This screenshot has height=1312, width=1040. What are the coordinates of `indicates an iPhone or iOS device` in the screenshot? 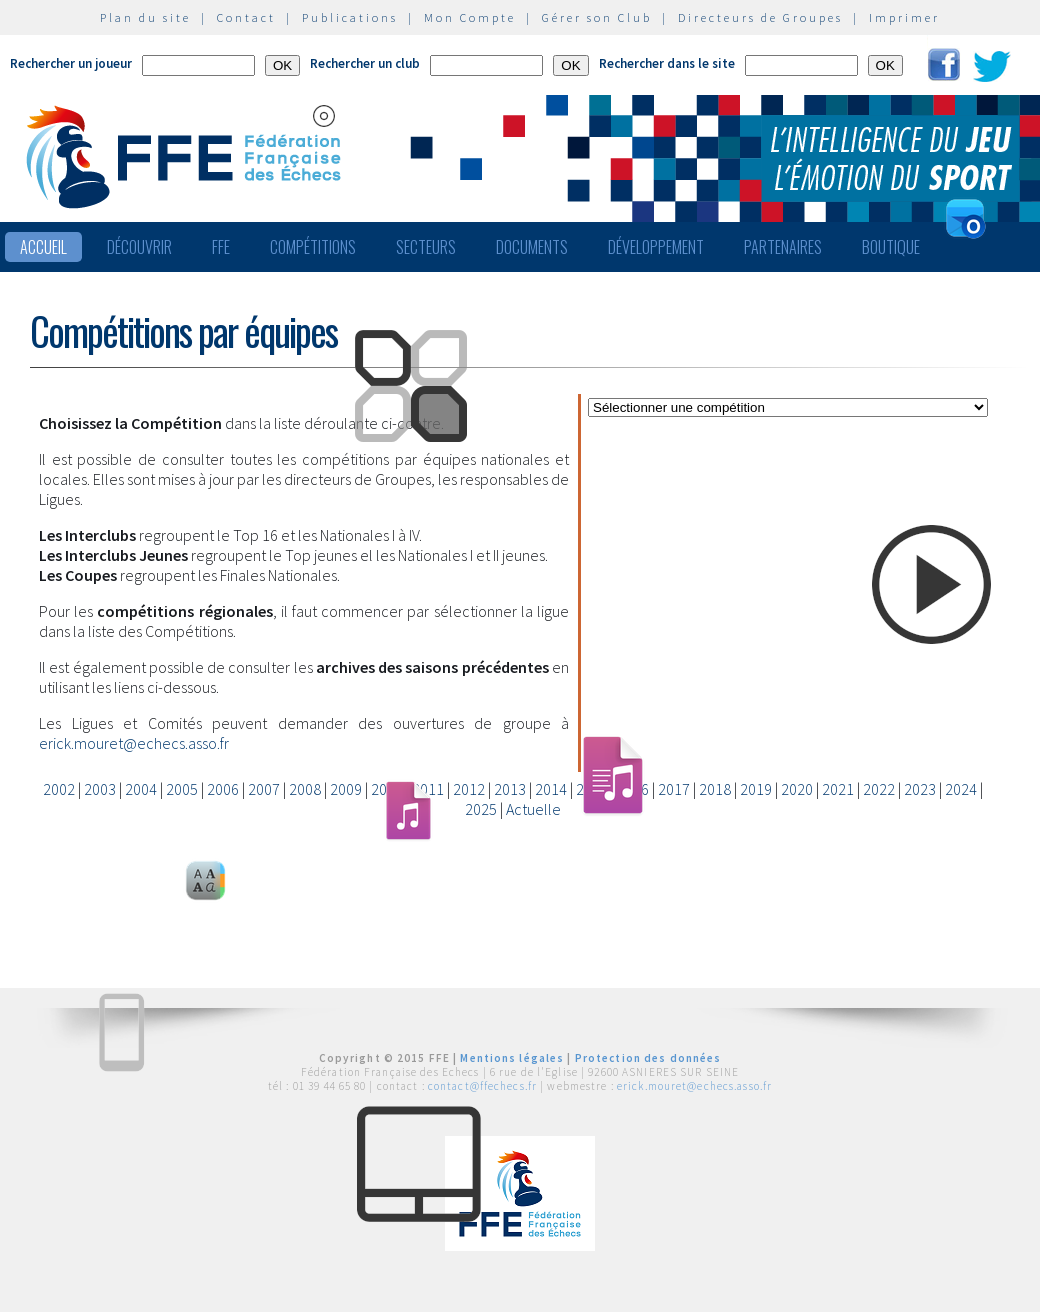 It's located at (121, 1032).